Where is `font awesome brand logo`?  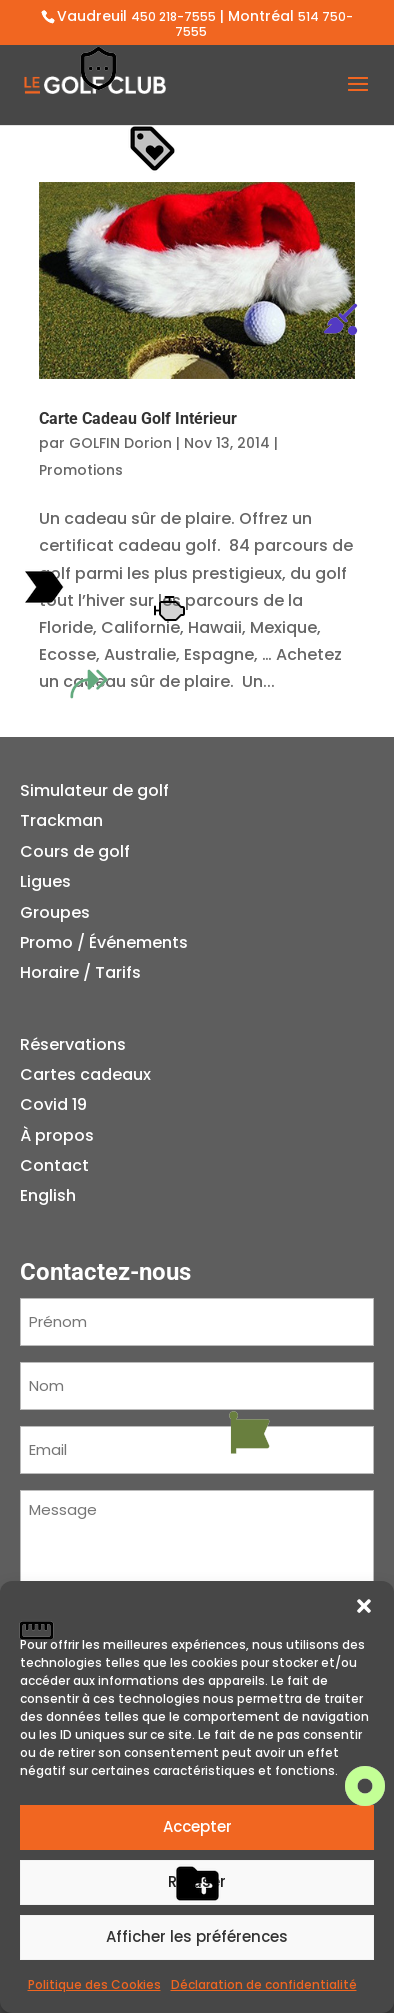
font awesome brand logo is located at coordinates (249, 1432).